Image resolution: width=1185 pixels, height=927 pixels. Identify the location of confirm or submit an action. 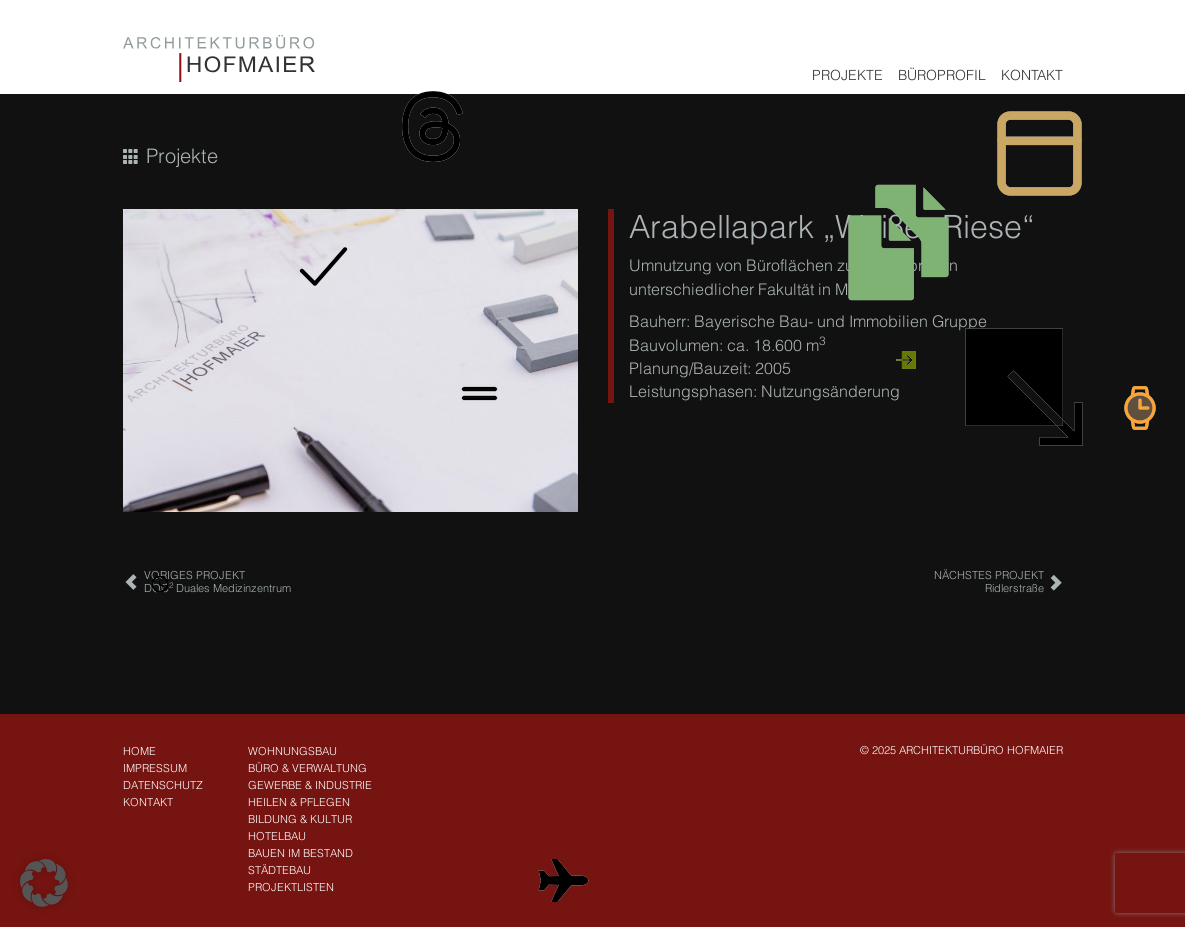
(323, 266).